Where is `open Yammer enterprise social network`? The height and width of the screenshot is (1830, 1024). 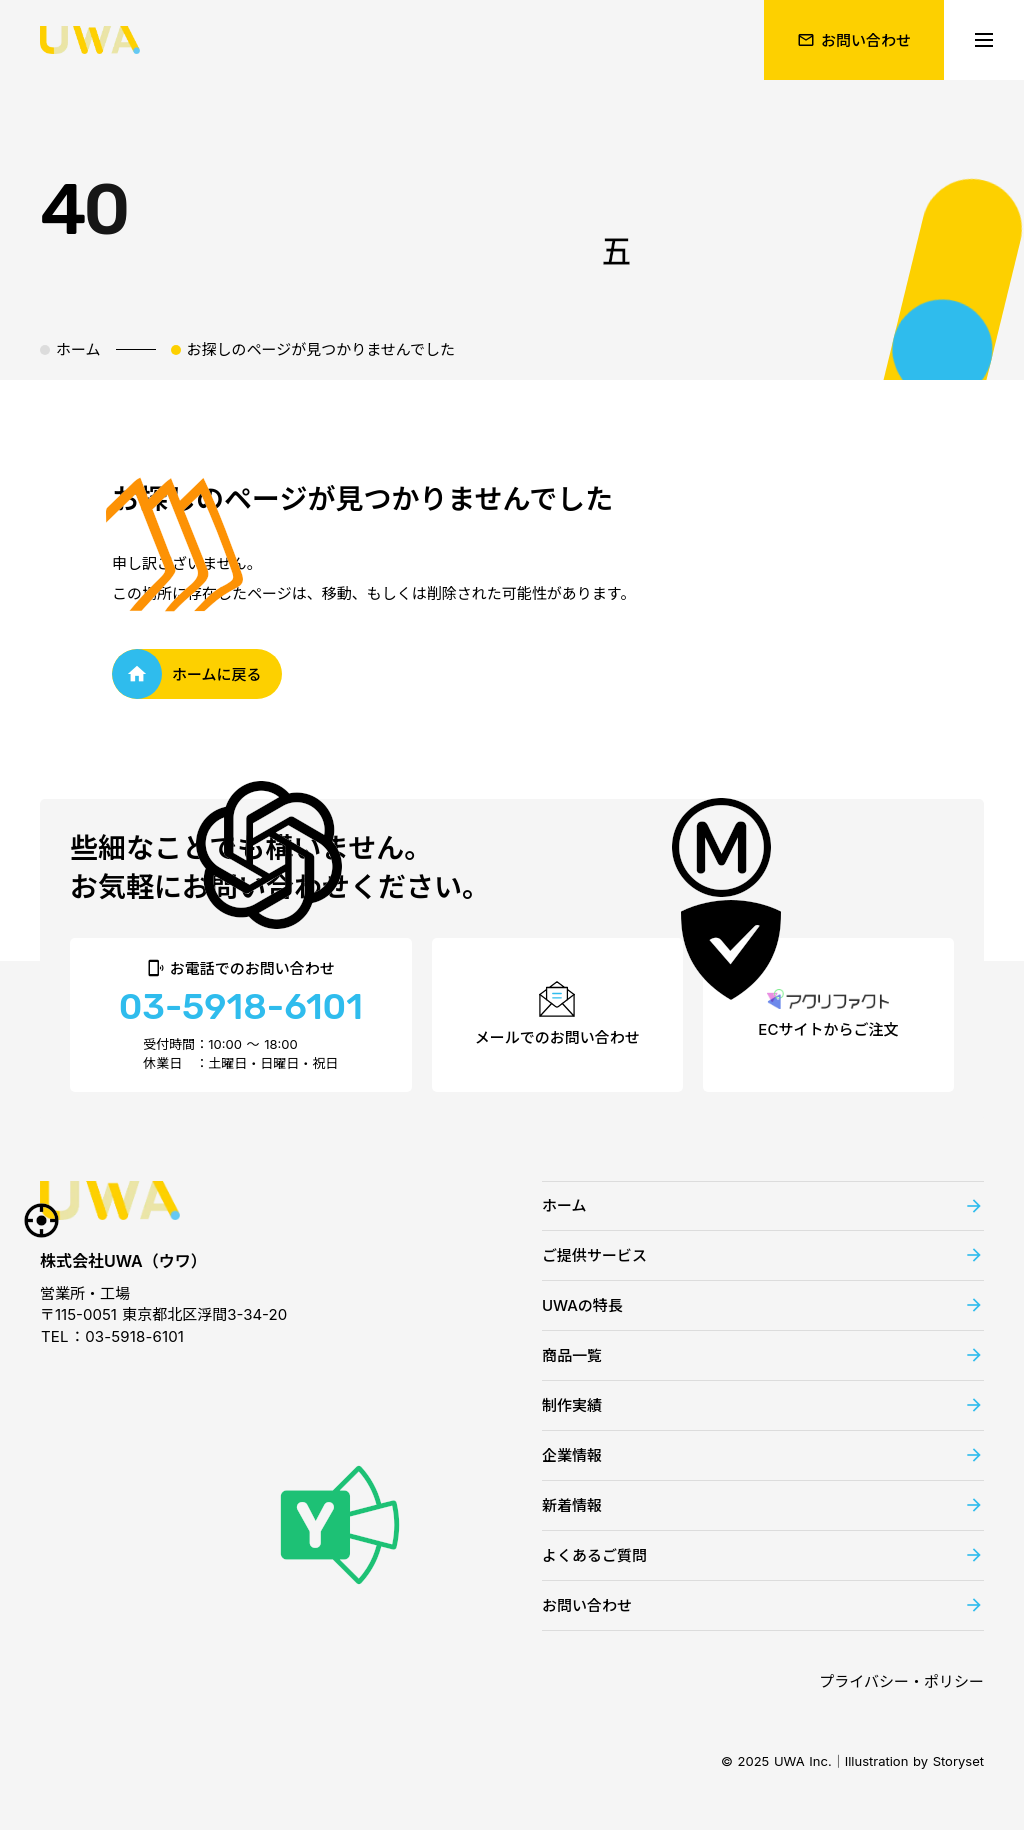 open Yammer enterprise social network is located at coordinates (340, 1525).